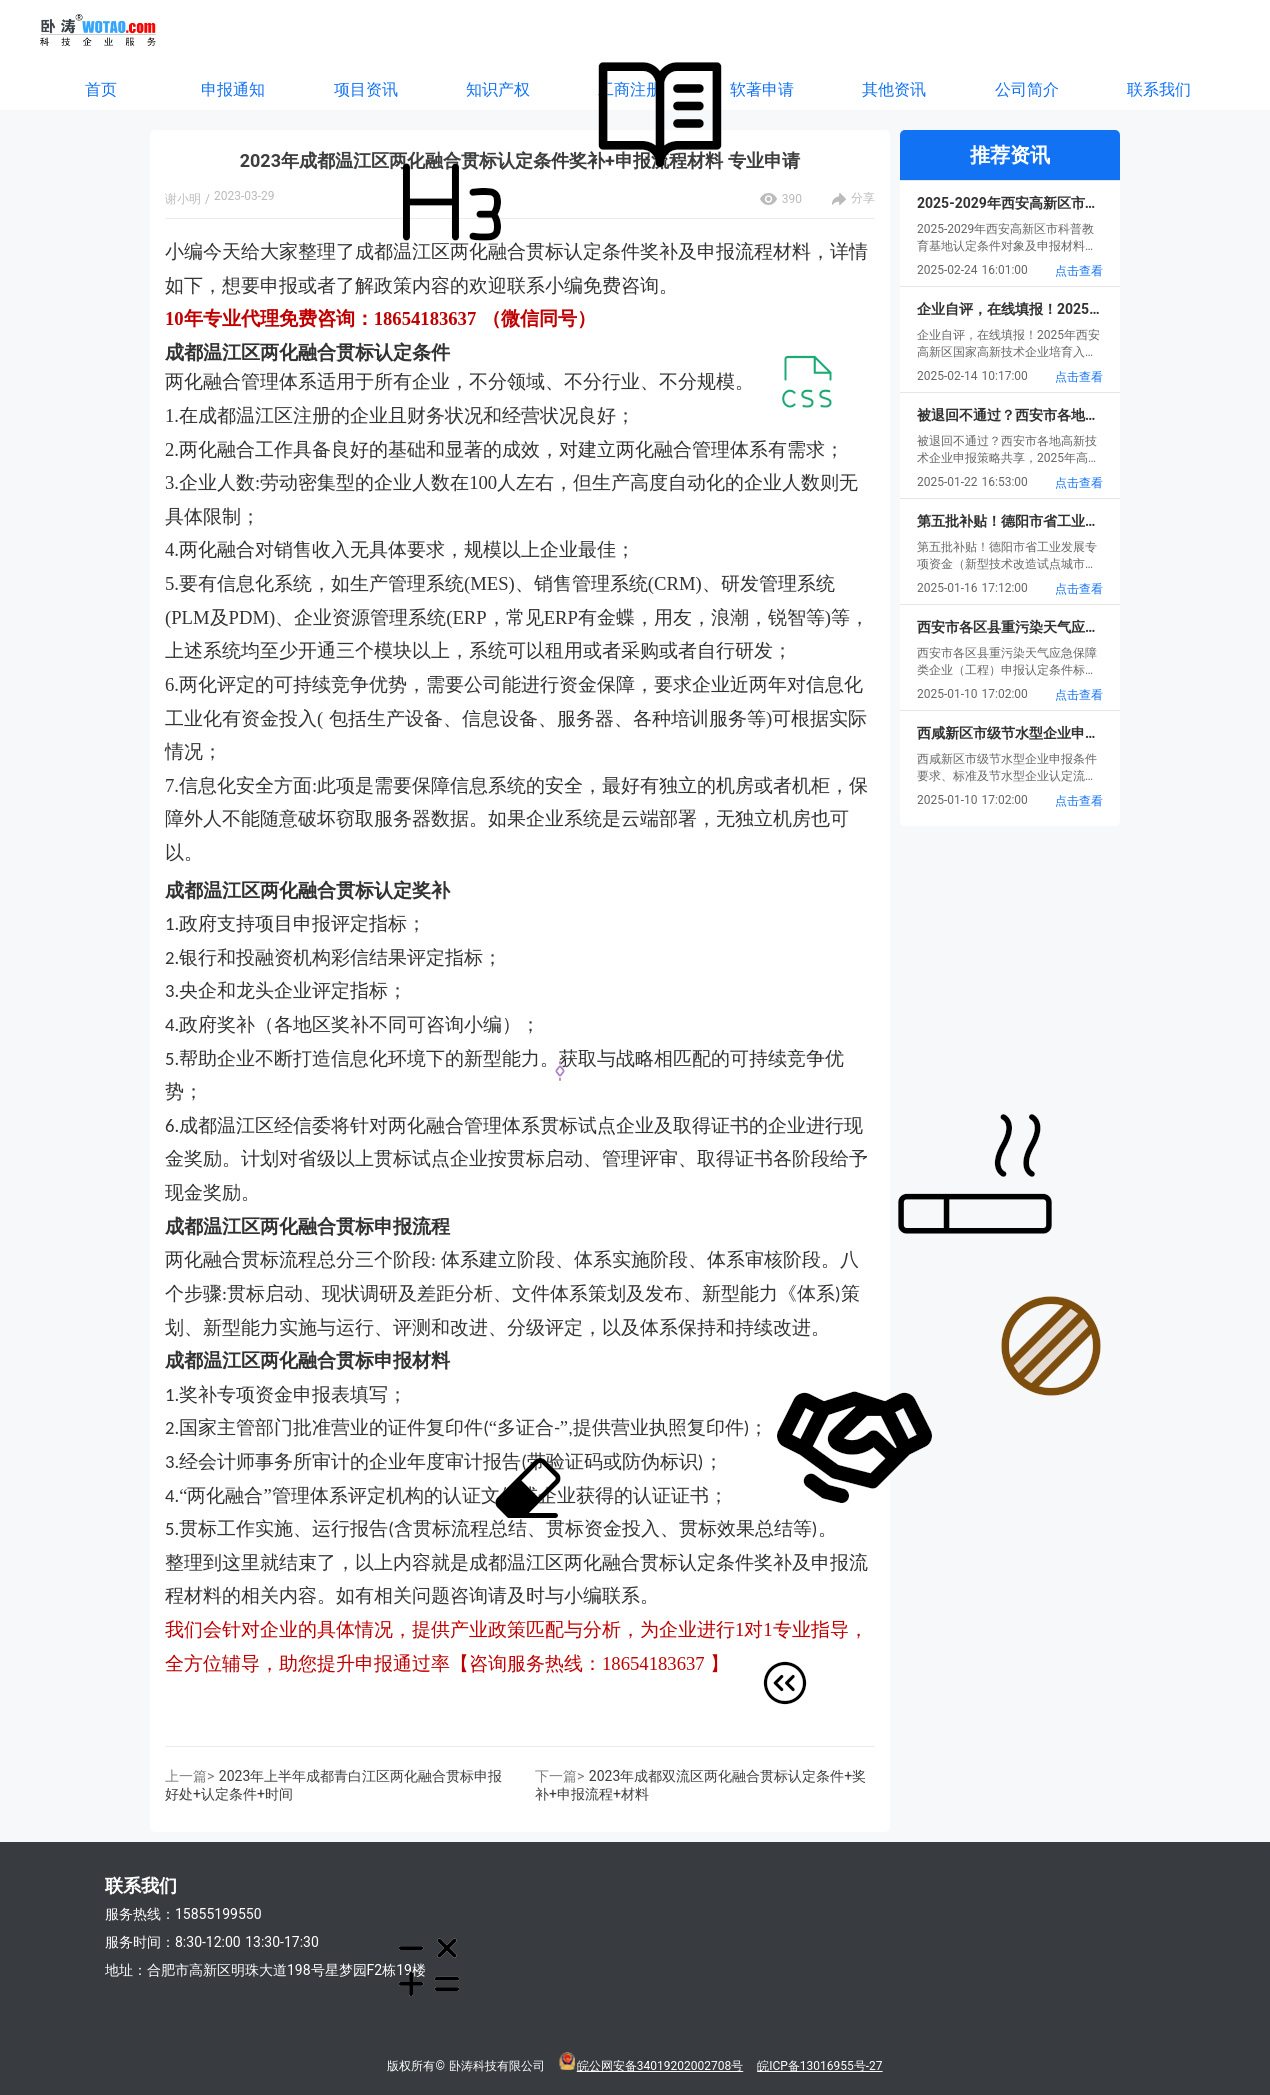 The height and width of the screenshot is (2095, 1270). Describe the element at coordinates (660, 106) in the screenshot. I see `open reading mode or e-reader` at that location.